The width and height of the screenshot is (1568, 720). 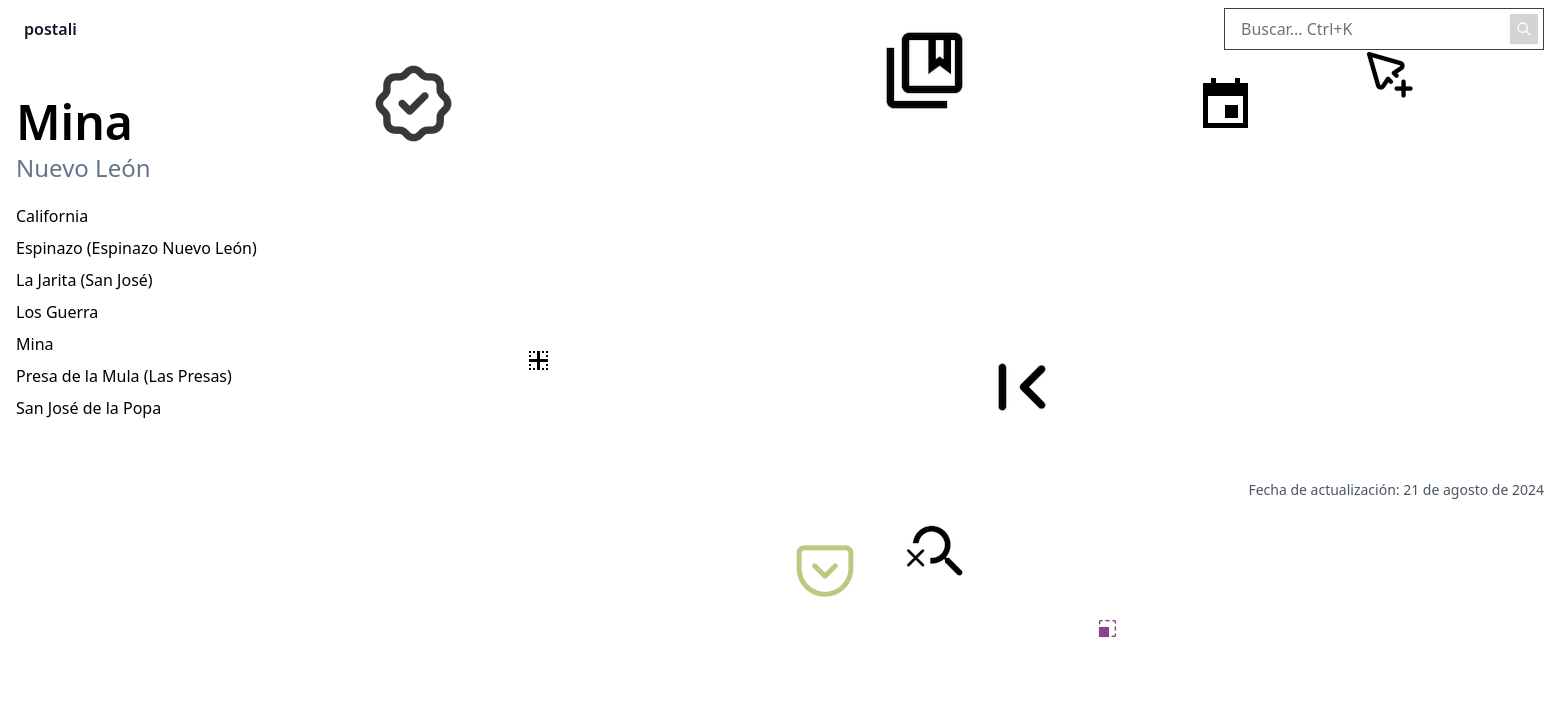 What do you see at coordinates (1387, 72) in the screenshot?
I see `add a new cursor or pointer` at bounding box center [1387, 72].